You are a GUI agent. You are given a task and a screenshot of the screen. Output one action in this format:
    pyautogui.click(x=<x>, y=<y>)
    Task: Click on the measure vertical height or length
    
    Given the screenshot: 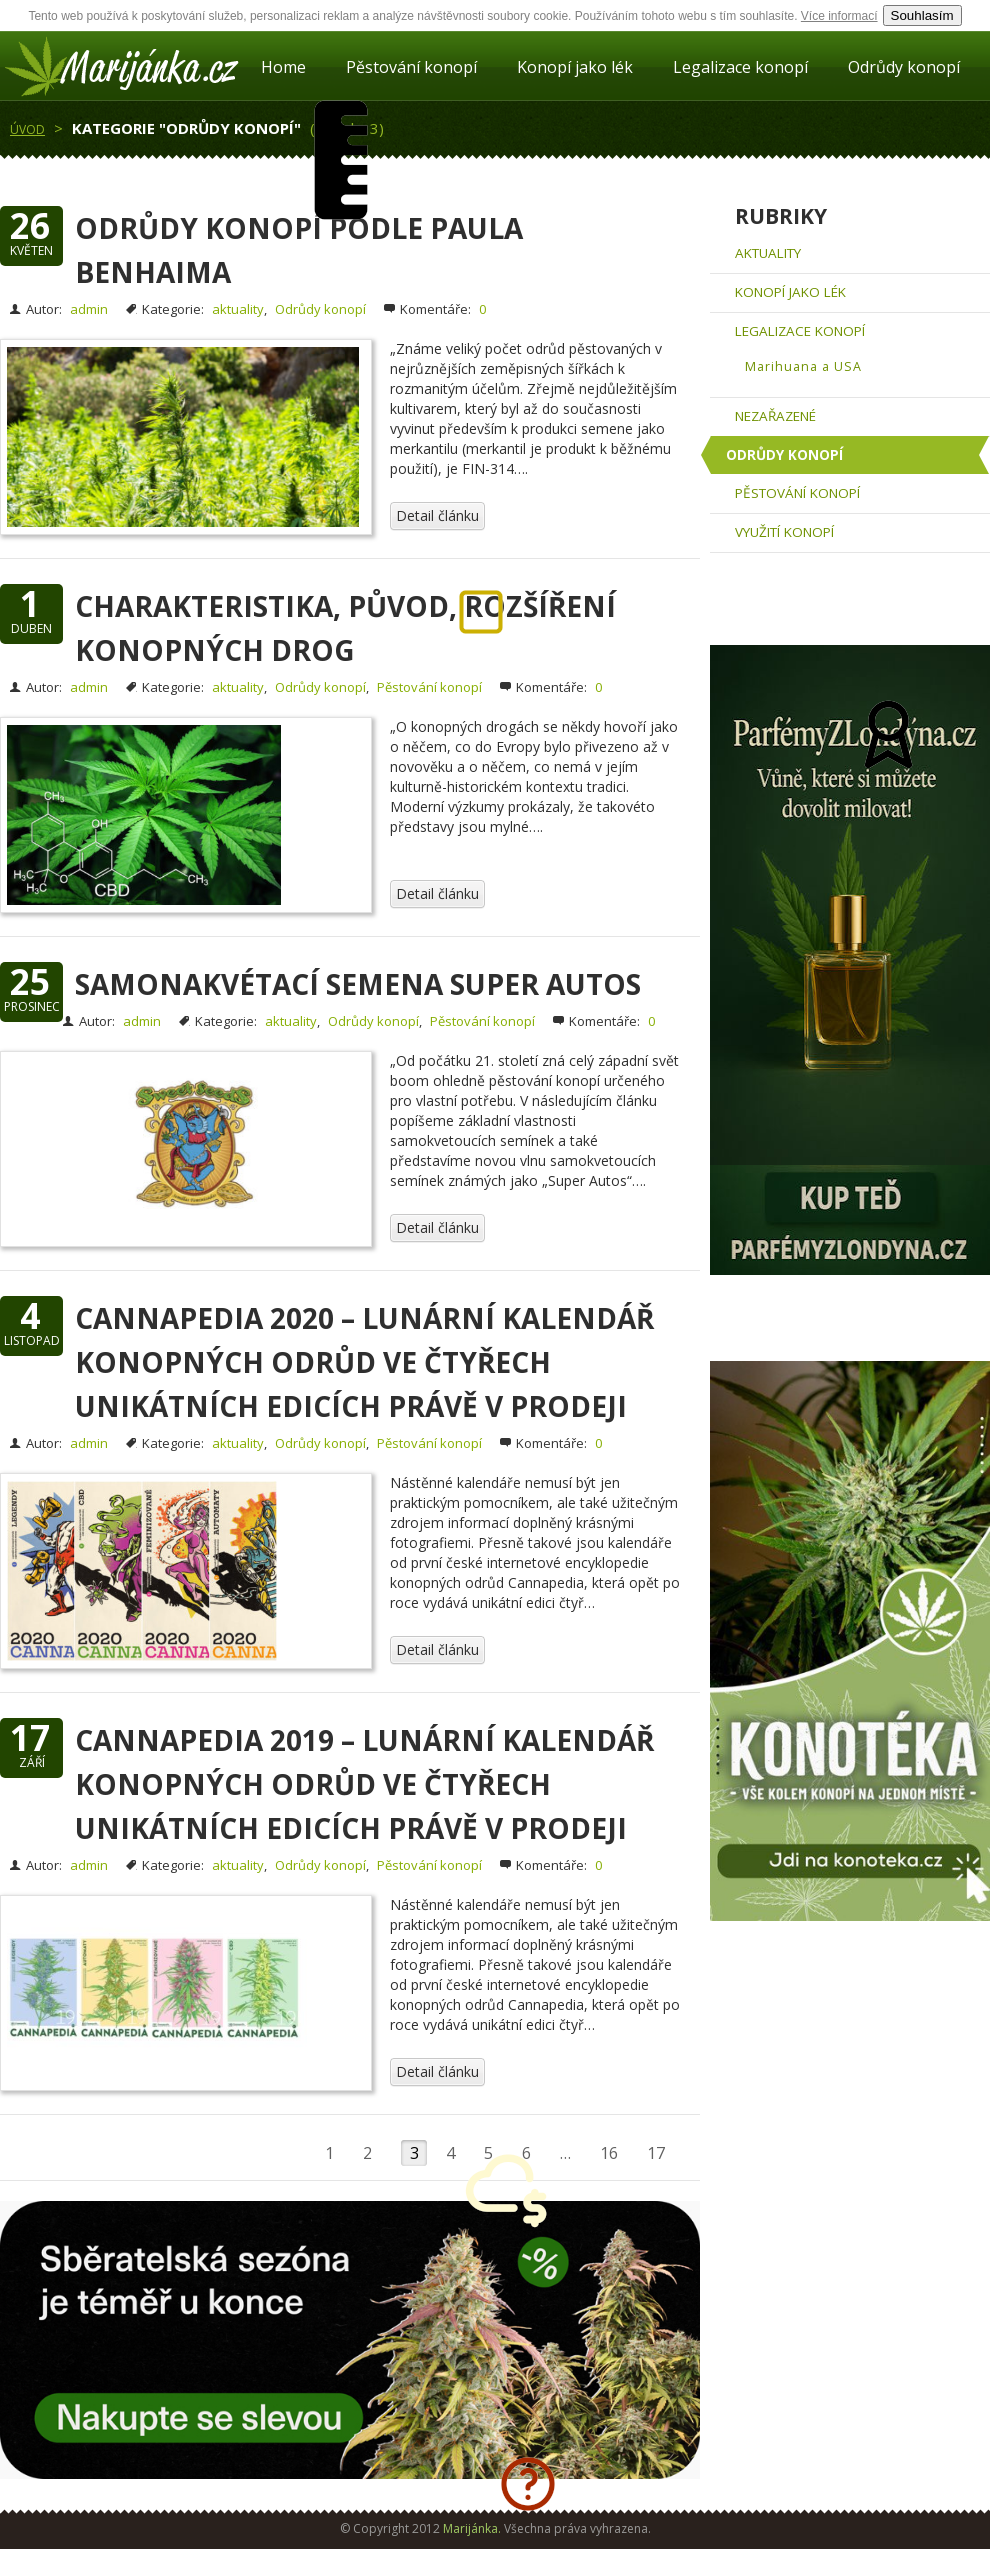 What is the action you would take?
    pyautogui.click(x=341, y=160)
    